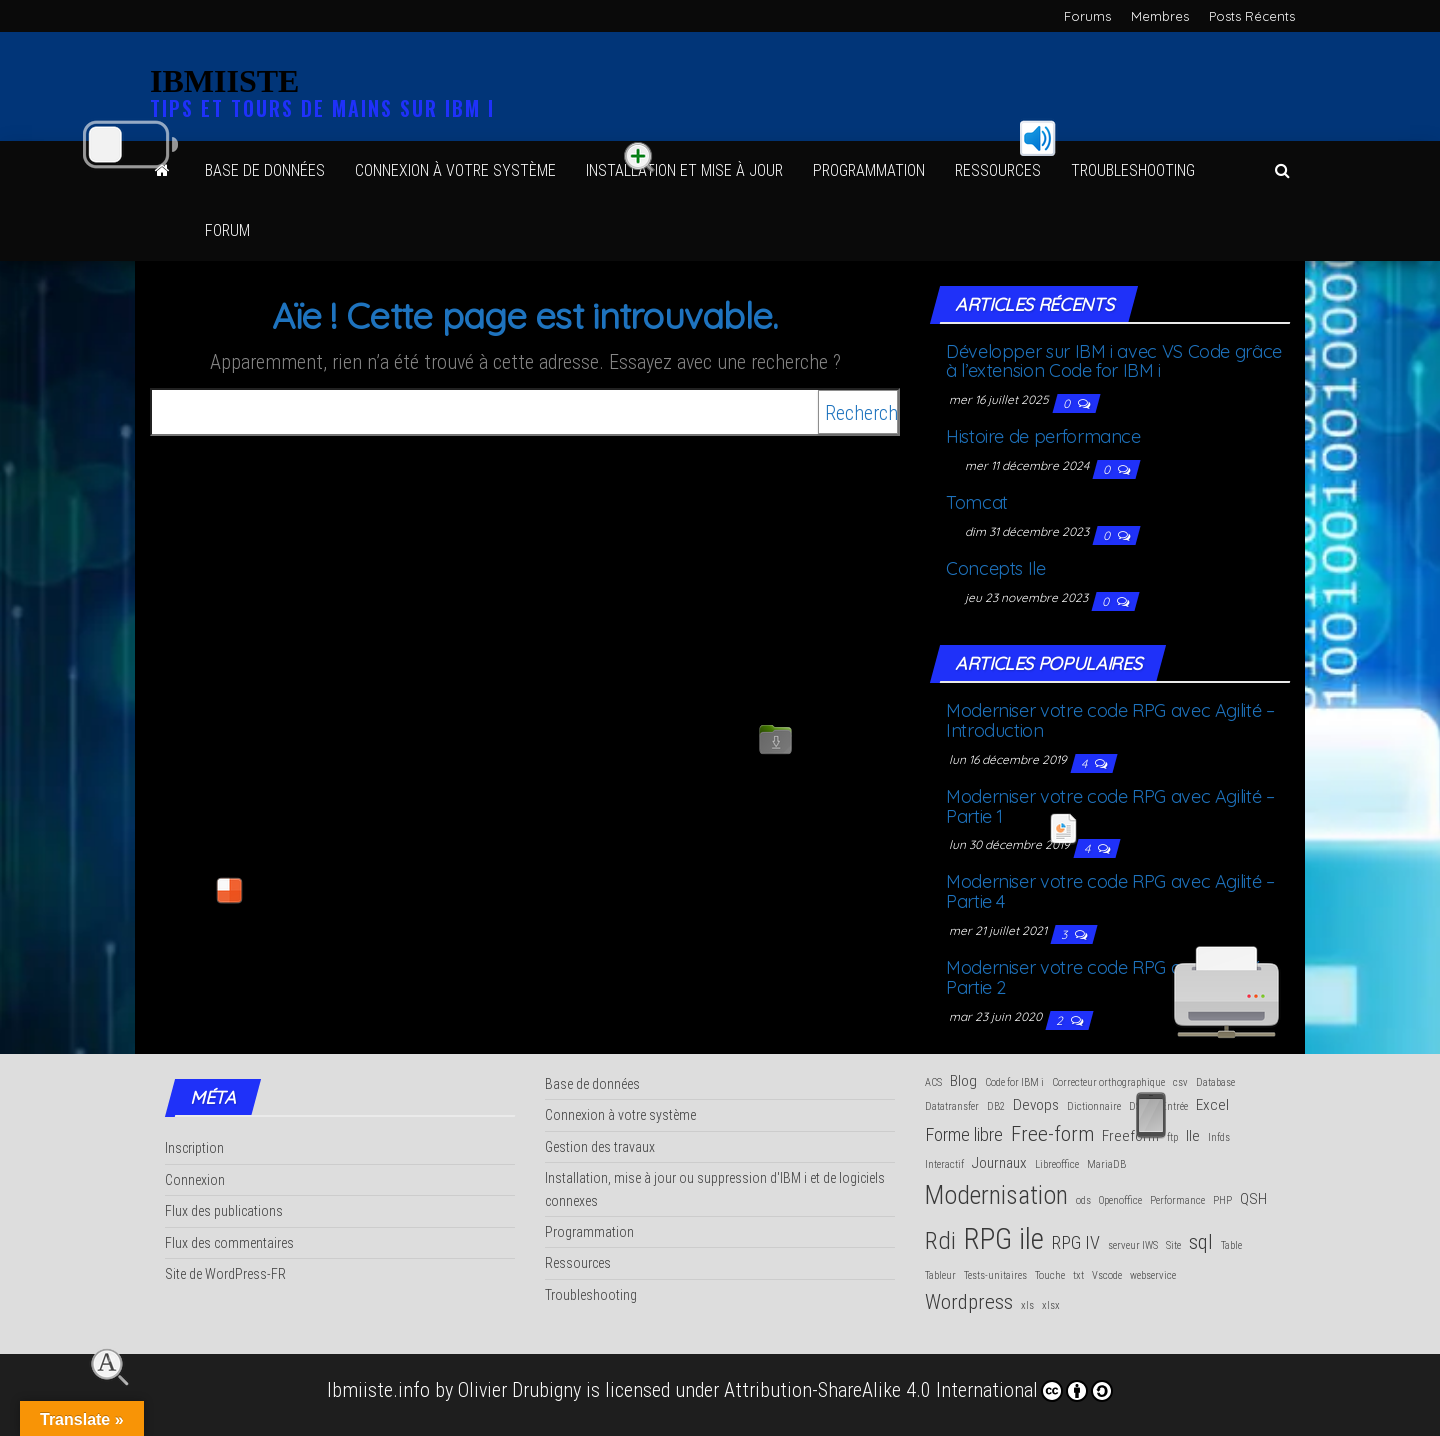 The image size is (1440, 1436). I want to click on indicates battery level at 40%, so click(130, 144).